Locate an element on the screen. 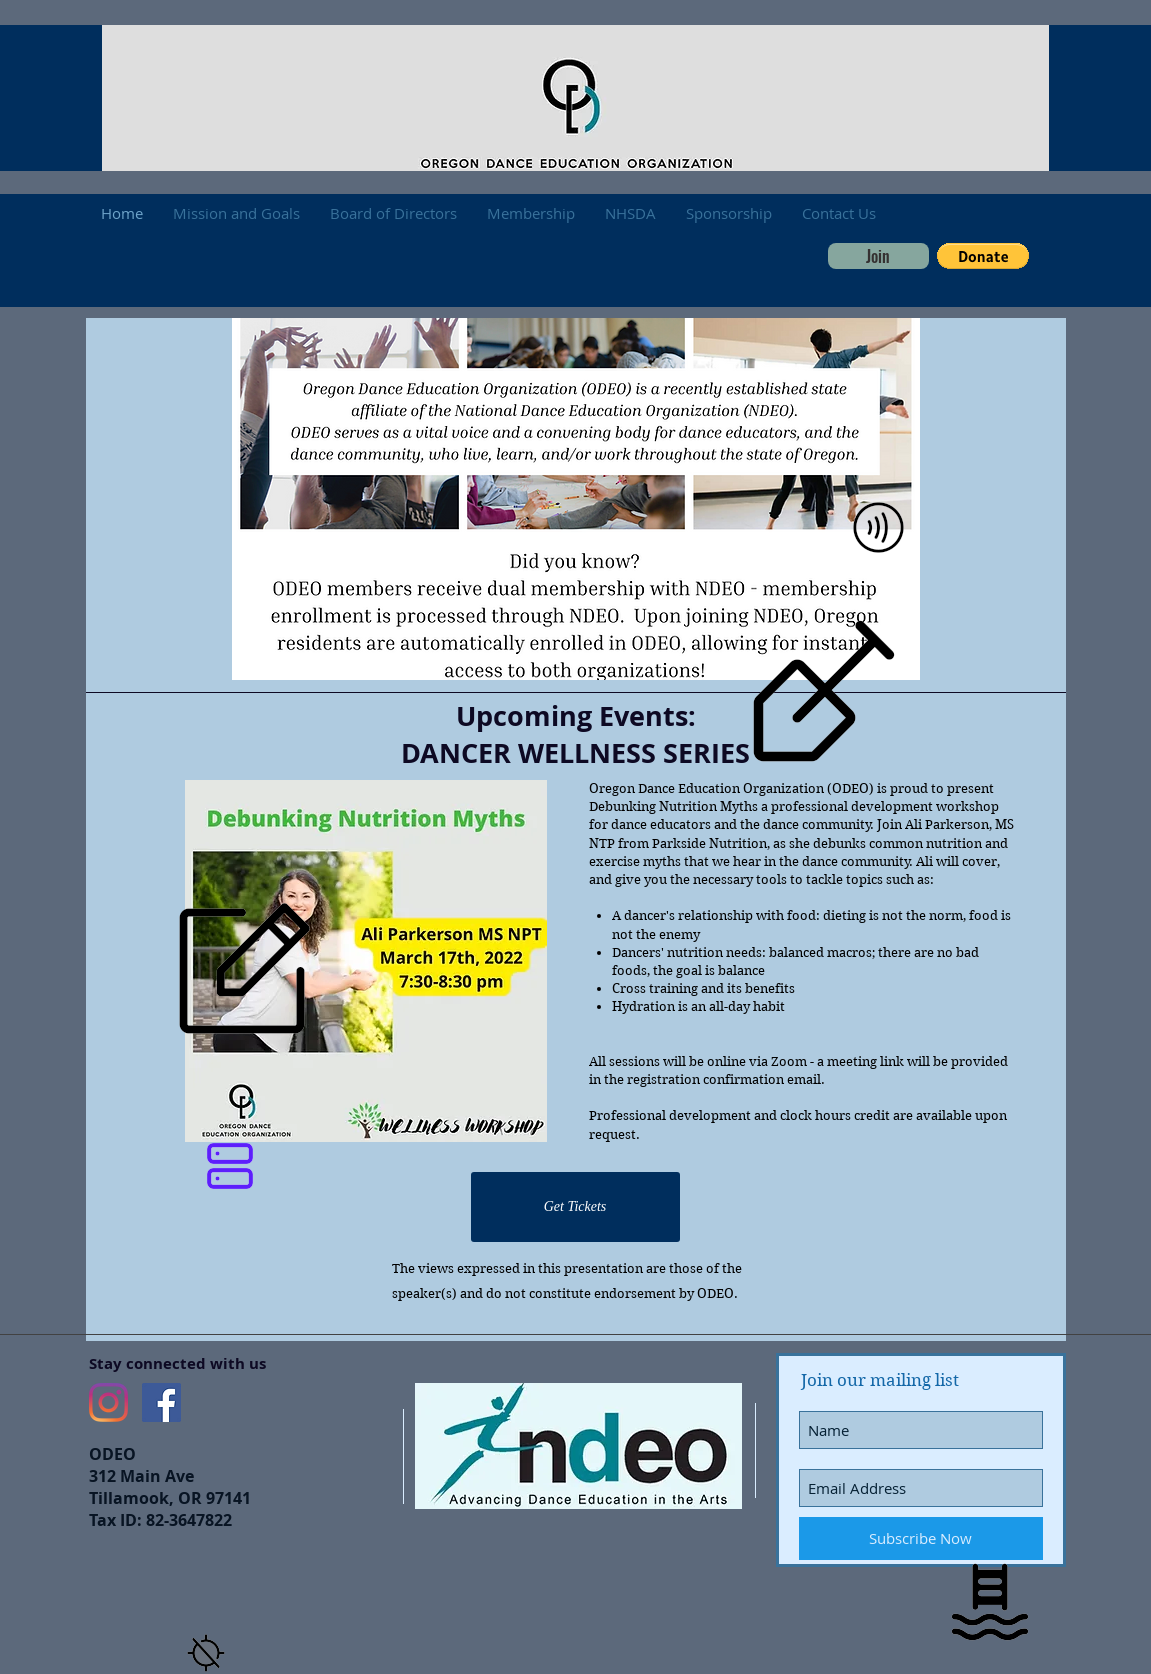 The image size is (1151, 1674). tap to pay with contactless payment is located at coordinates (878, 527).